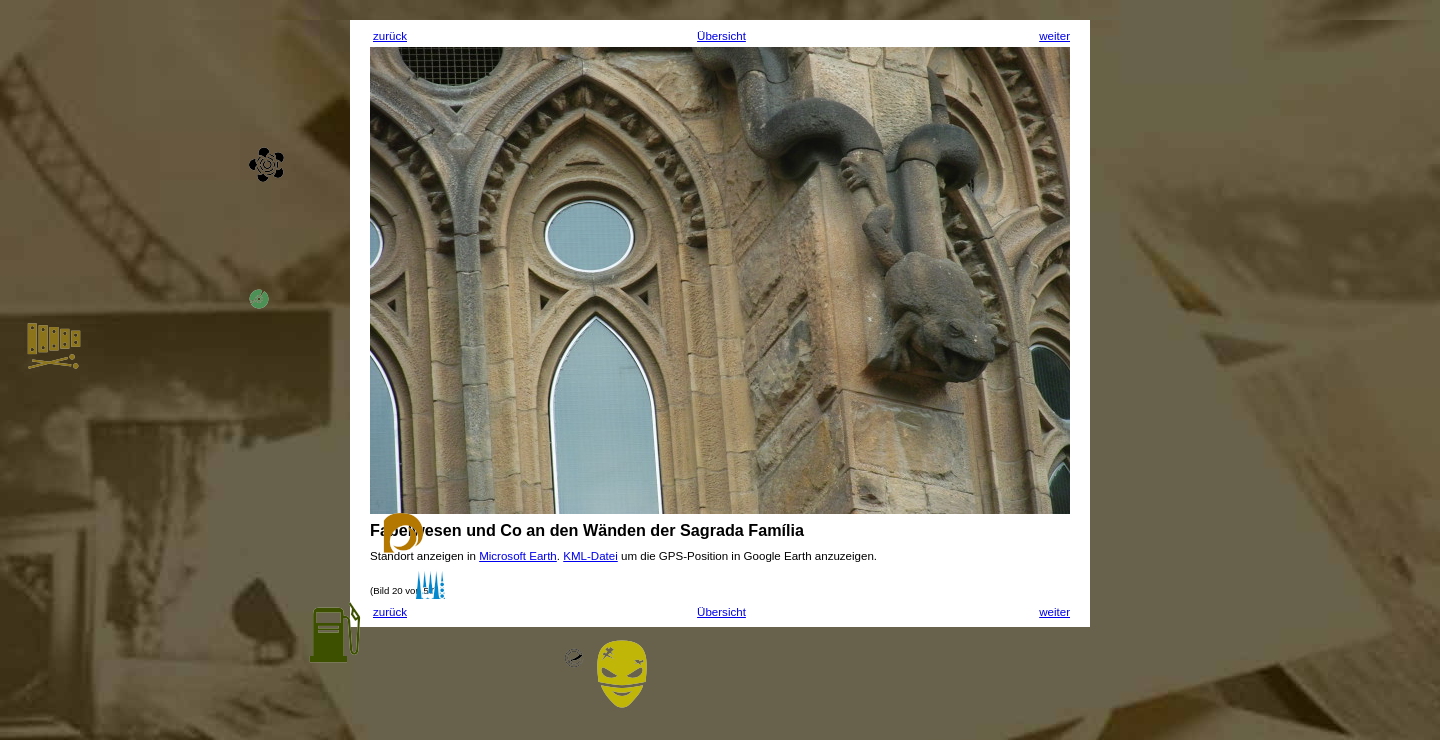  I want to click on access music or audio files, so click(259, 299).